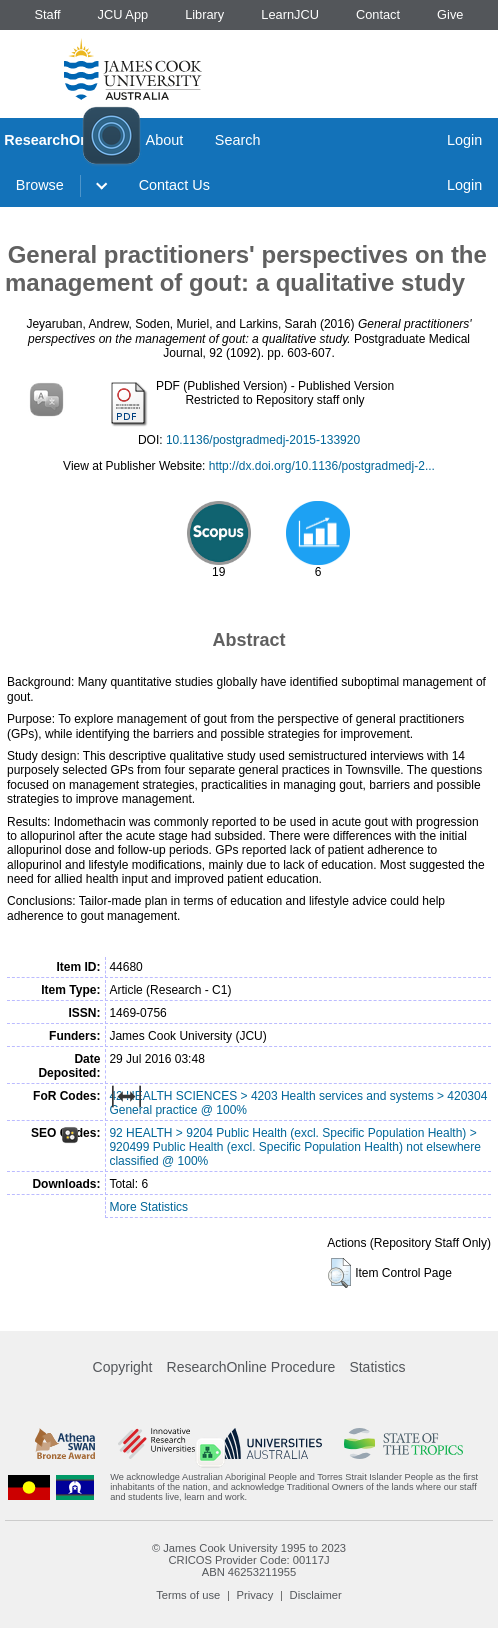 Image resolution: width=498 pixels, height=1628 pixels. Describe the element at coordinates (210, 1452) in the screenshot. I see `open What IP network utility app` at that location.